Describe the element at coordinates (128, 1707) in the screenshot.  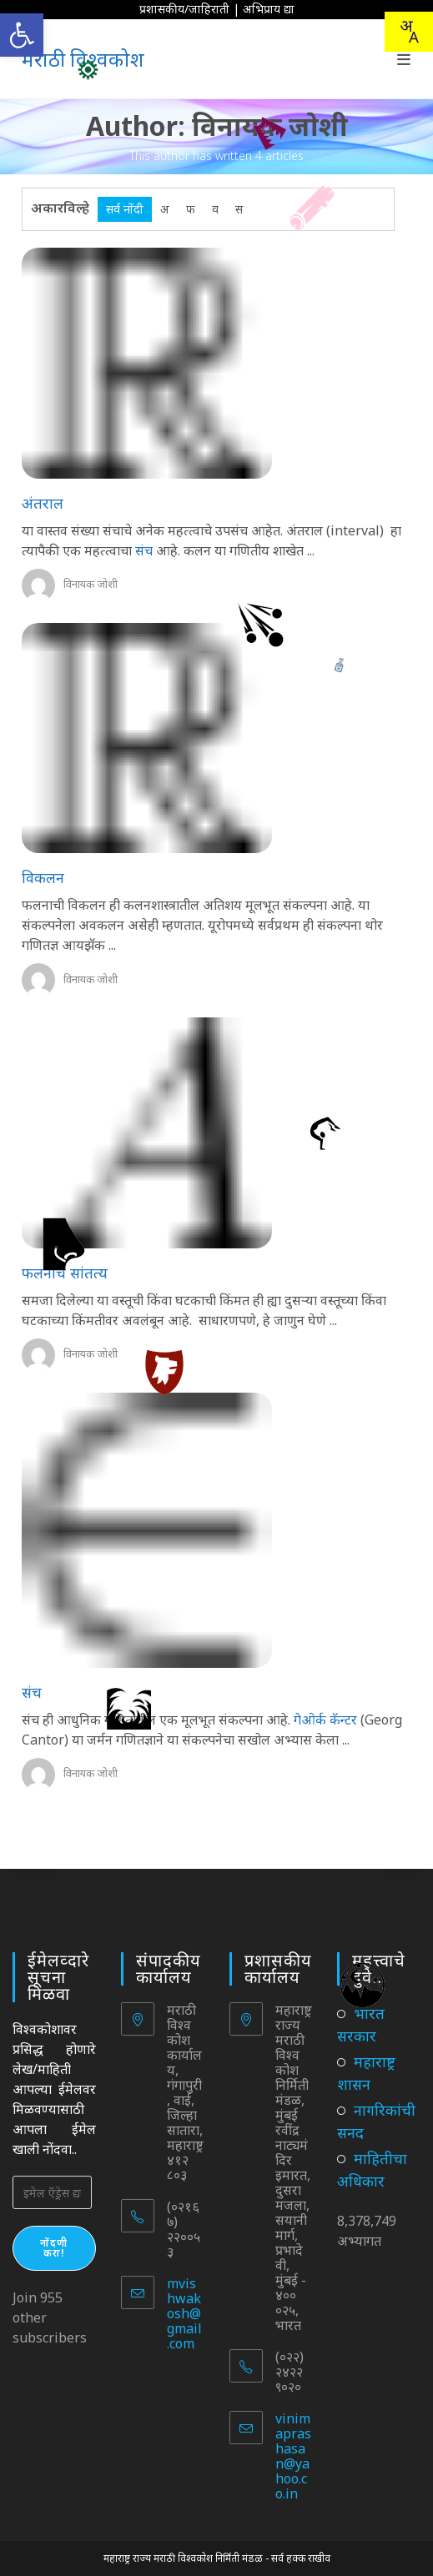
I see `enter a fire-themed portal or dungeon` at that location.